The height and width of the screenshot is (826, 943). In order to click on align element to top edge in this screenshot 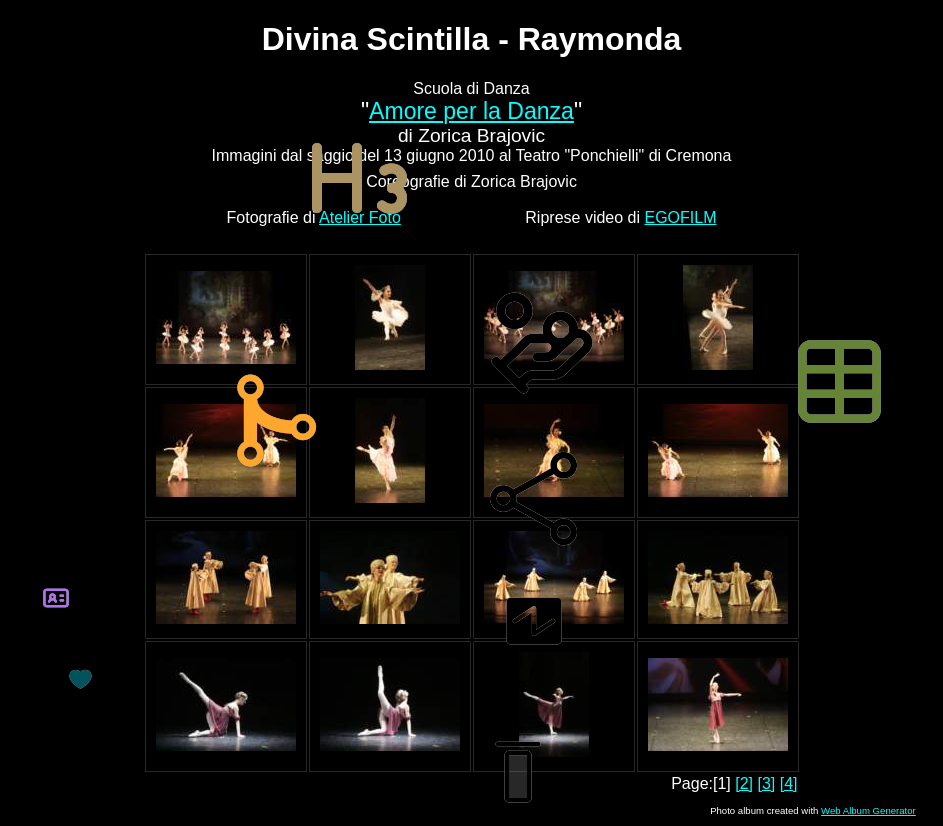, I will do `click(518, 771)`.